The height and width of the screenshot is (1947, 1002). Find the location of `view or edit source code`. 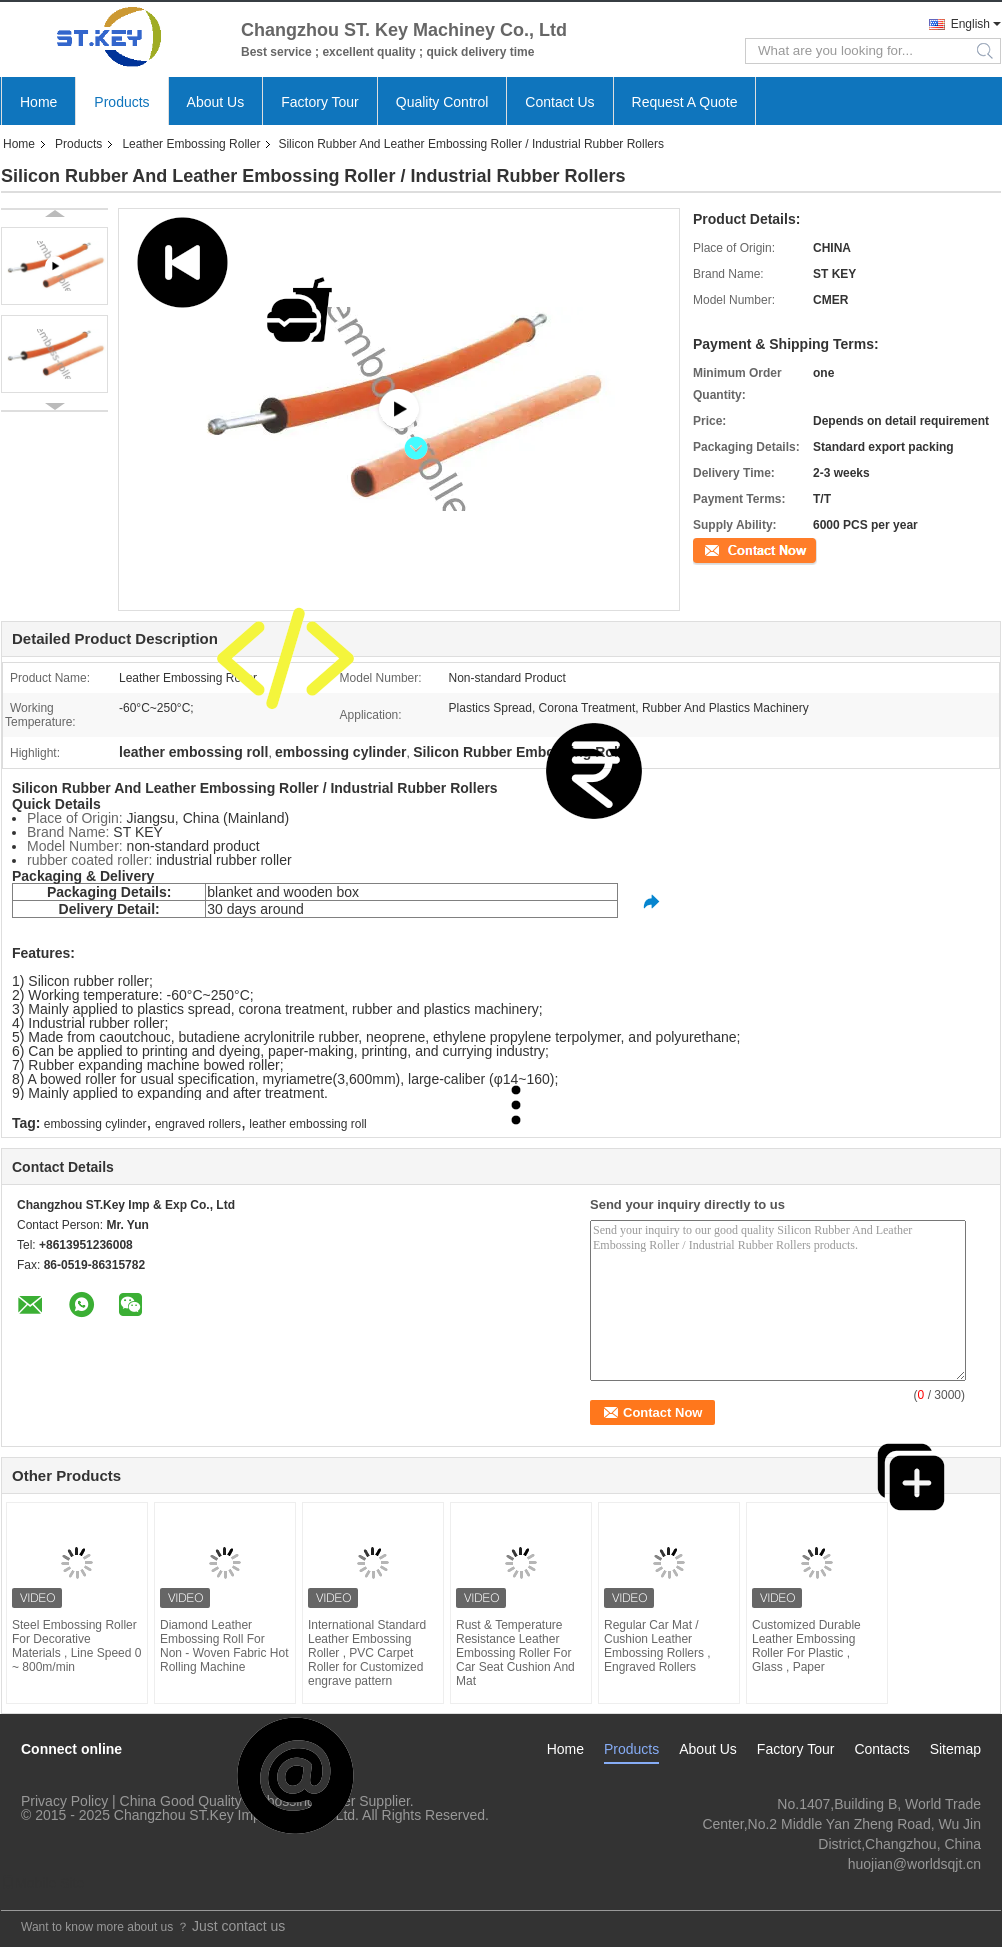

view or edit source code is located at coordinates (285, 658).